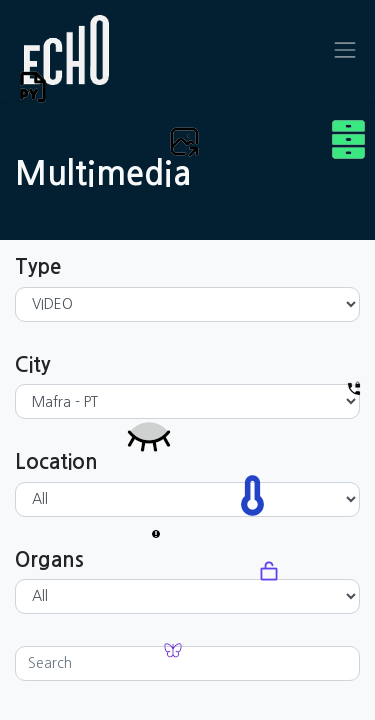 The height and width of the screenshot is (720, 375). I want to click on indicates phone is locked during a call, so click(354, 389).